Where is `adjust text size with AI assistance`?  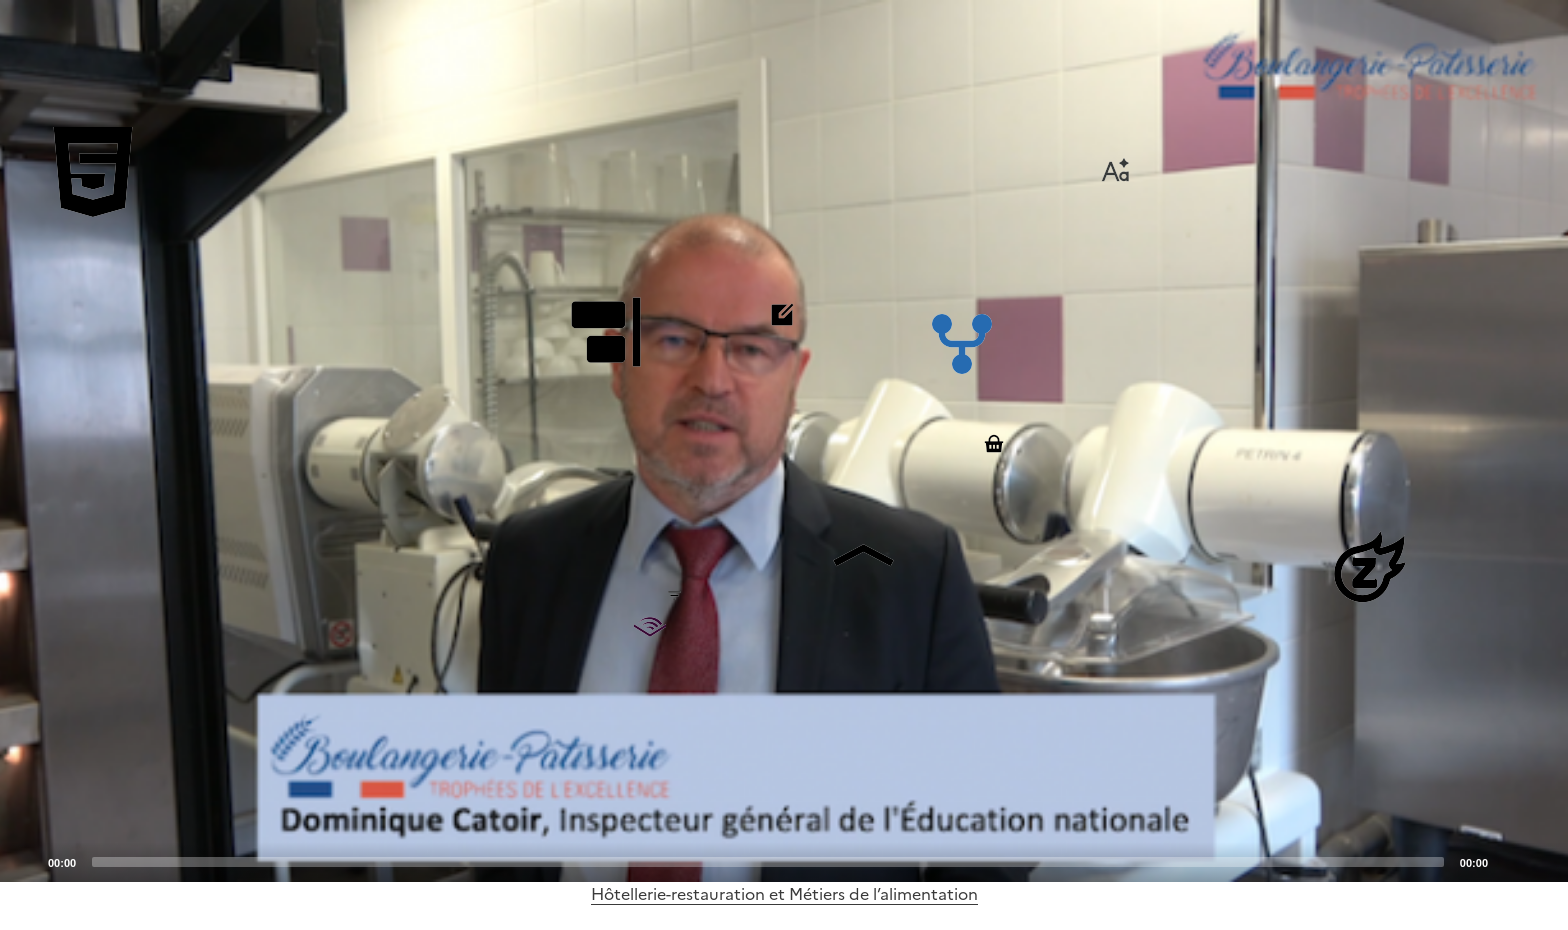
adjust text size with AI assistance is located at coordinates (1115, 171).